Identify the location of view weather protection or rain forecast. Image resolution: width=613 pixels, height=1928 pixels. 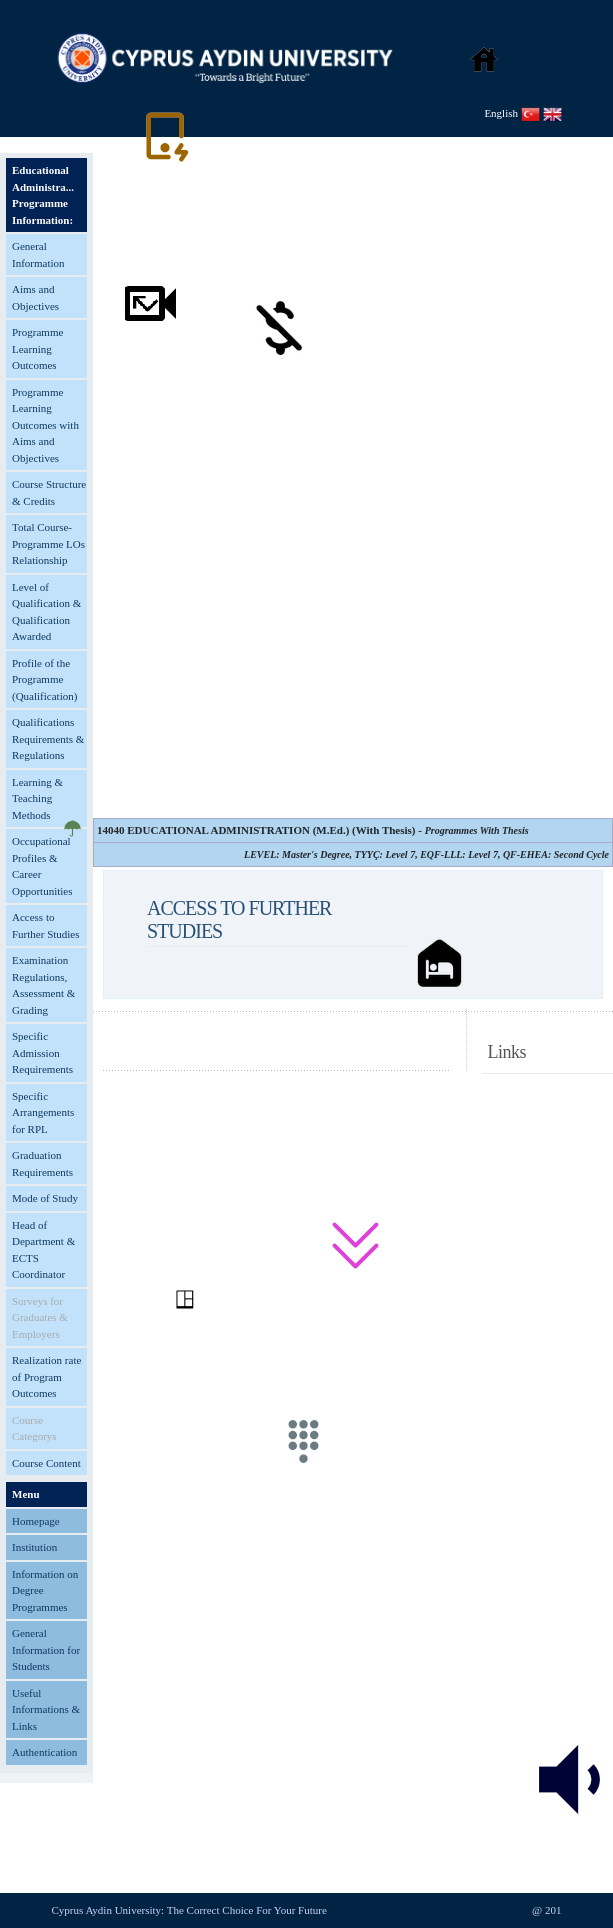
(72, 828).